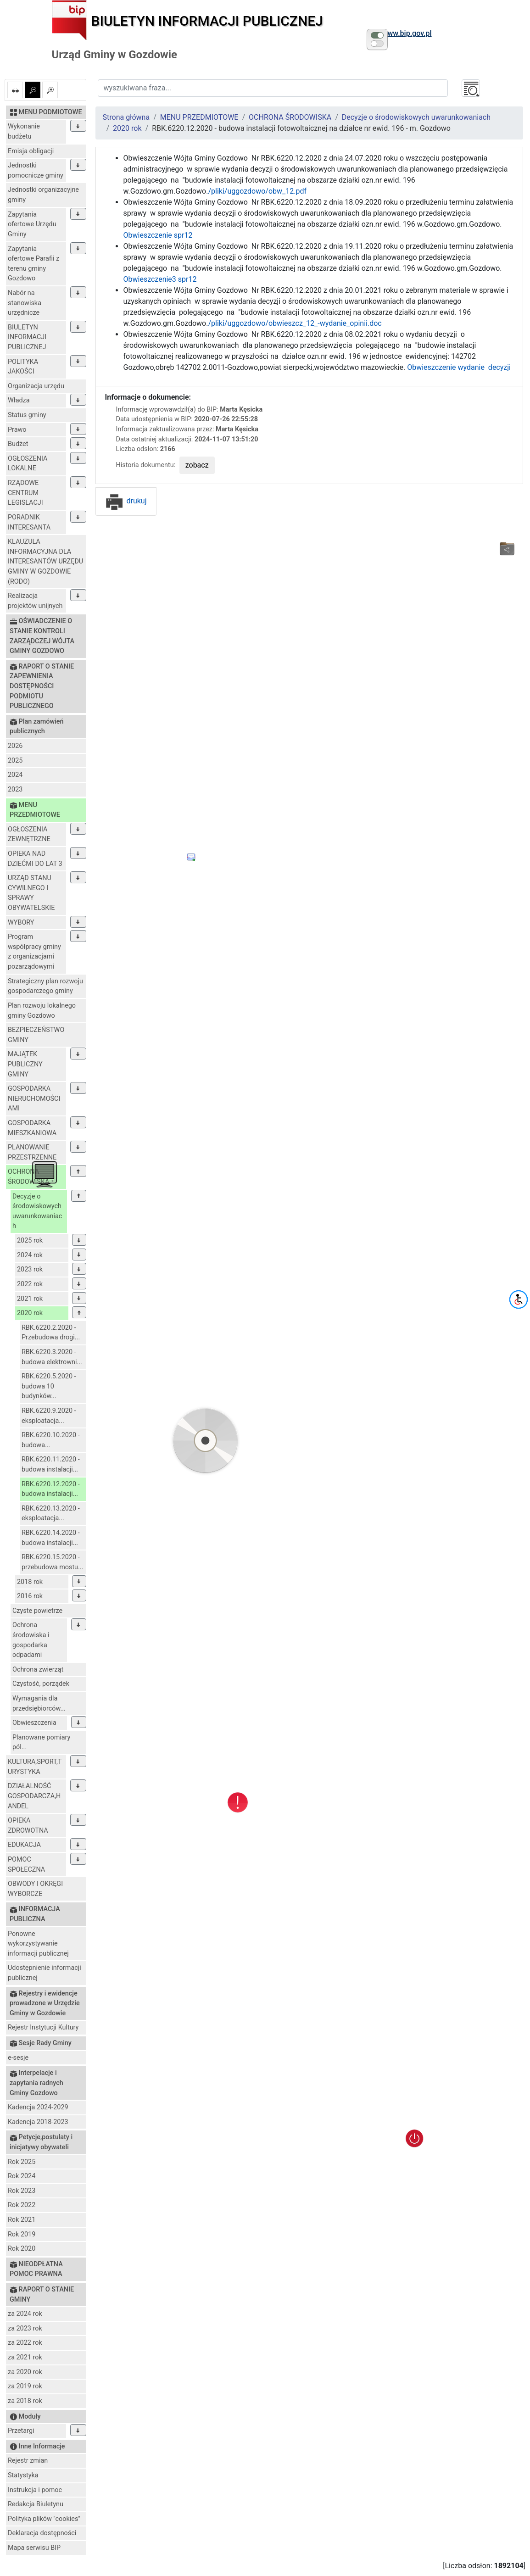 Image resolution: width=530 pixels, height=2576 pixels. Describe the element at coordinates (205, 1440) in the screenshot. I see `indicates a recordable CD-R disc` at that location.